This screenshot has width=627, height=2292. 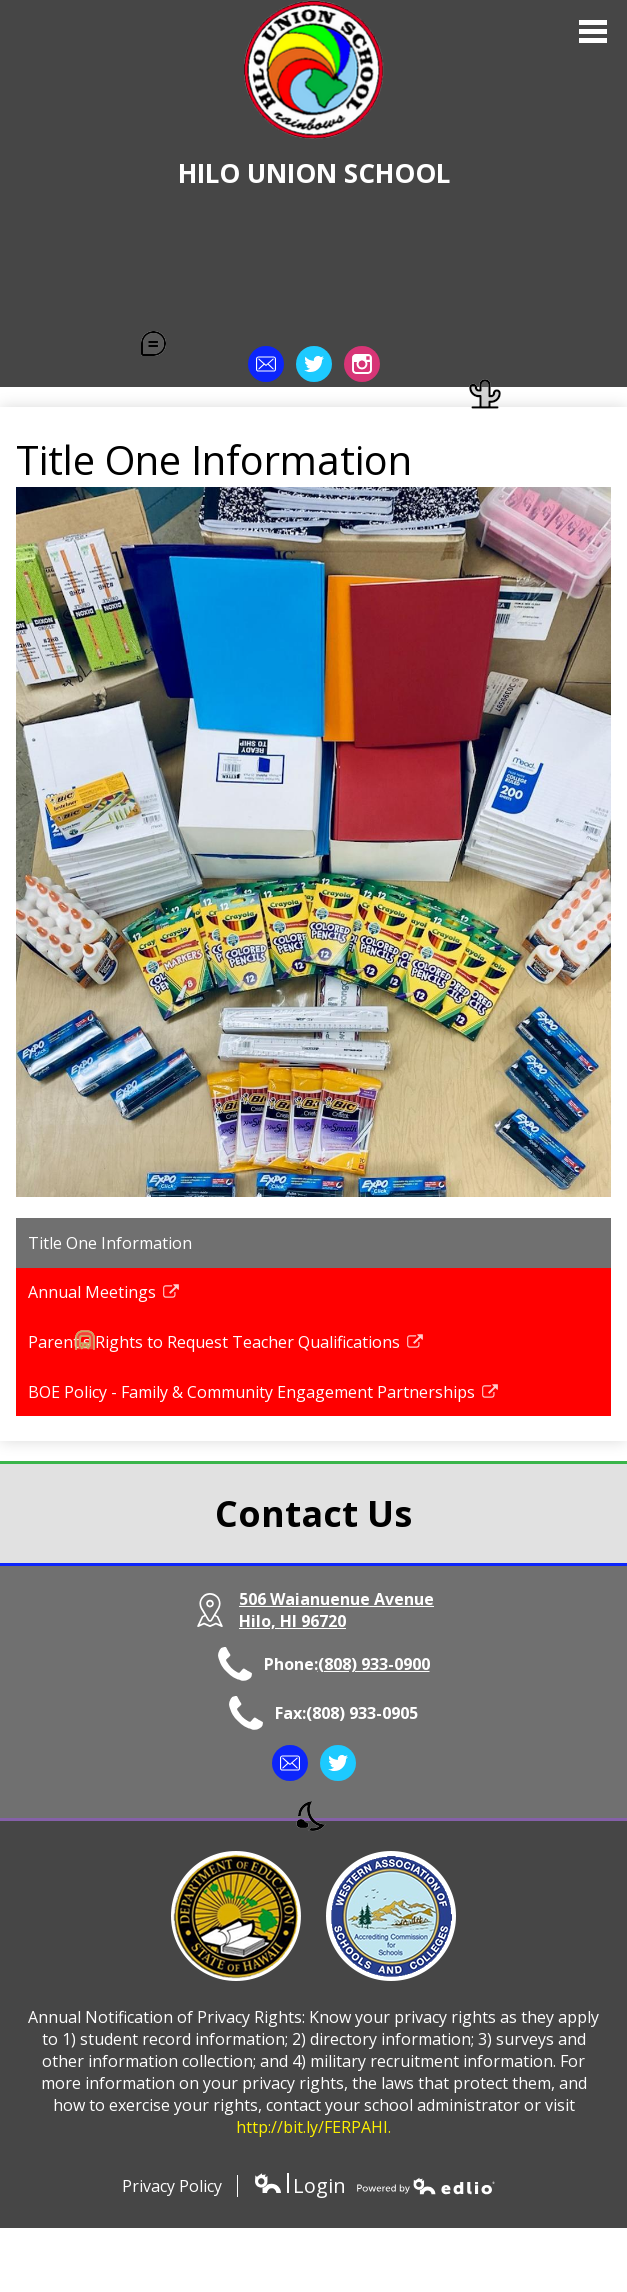 I want to click on view subway or metro transit options, so click(x=85, y=1341).